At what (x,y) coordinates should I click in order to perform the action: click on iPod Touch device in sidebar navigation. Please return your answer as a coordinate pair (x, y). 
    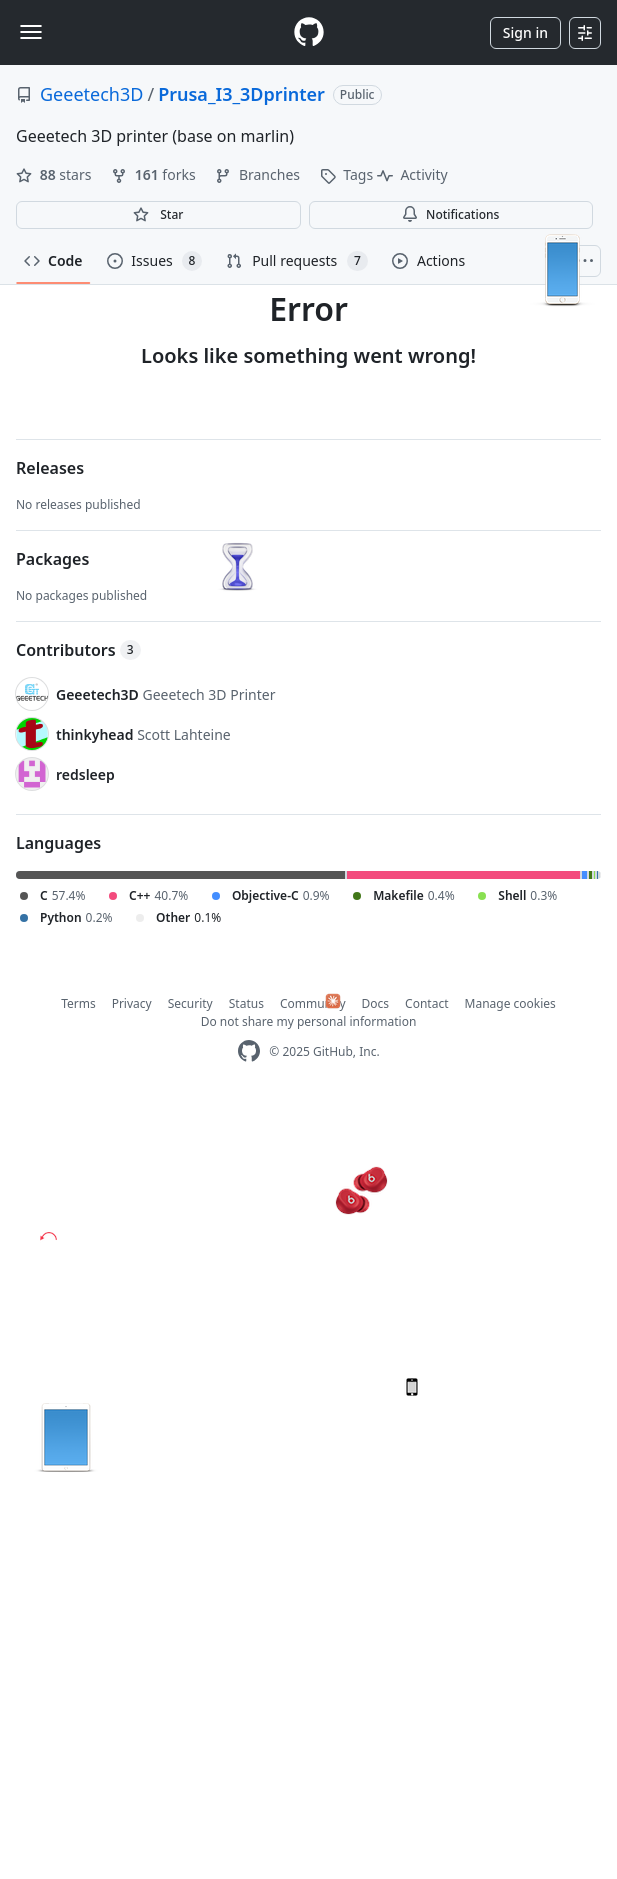
    Looking at the image, I should click on (412, 1387).